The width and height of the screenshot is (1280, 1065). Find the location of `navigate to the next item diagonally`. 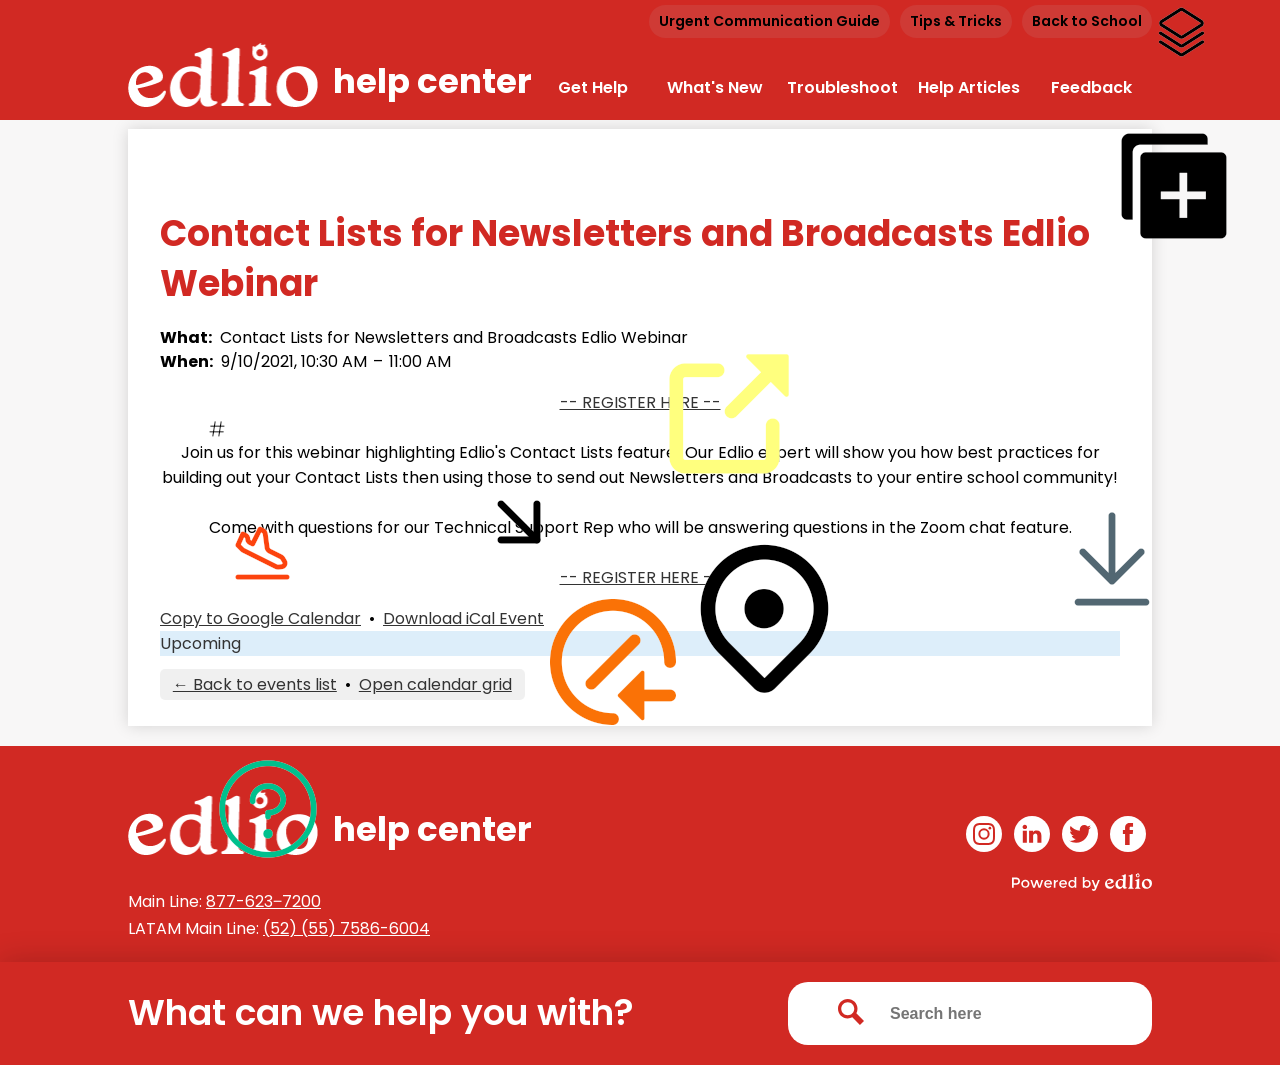

navigate to the next item diagonally is located at coordinates (519, 522).